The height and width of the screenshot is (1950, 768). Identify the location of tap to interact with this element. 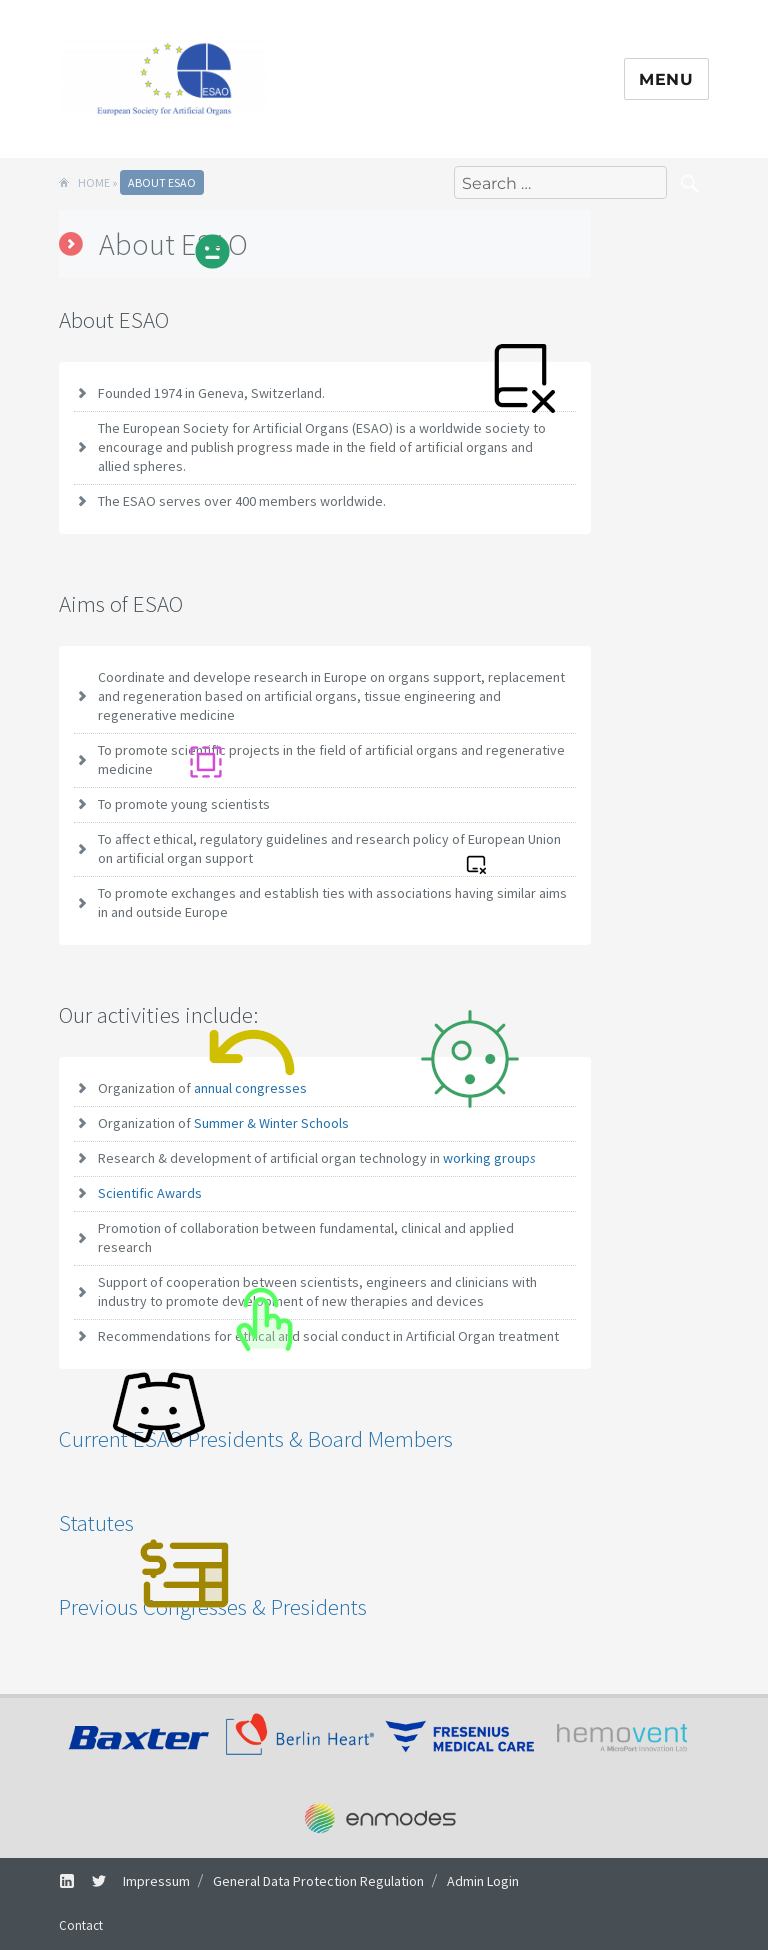
(264, 1320).